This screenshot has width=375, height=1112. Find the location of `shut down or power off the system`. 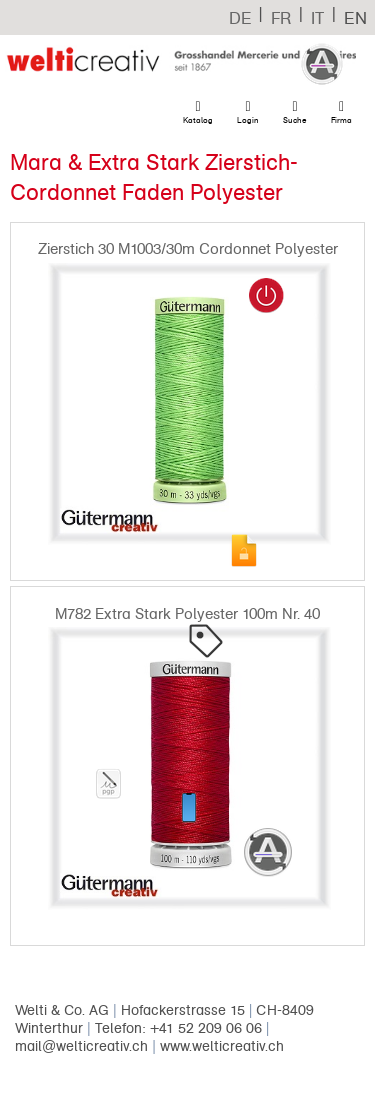

shut down or power off the system is located at coordinates (267, 296).